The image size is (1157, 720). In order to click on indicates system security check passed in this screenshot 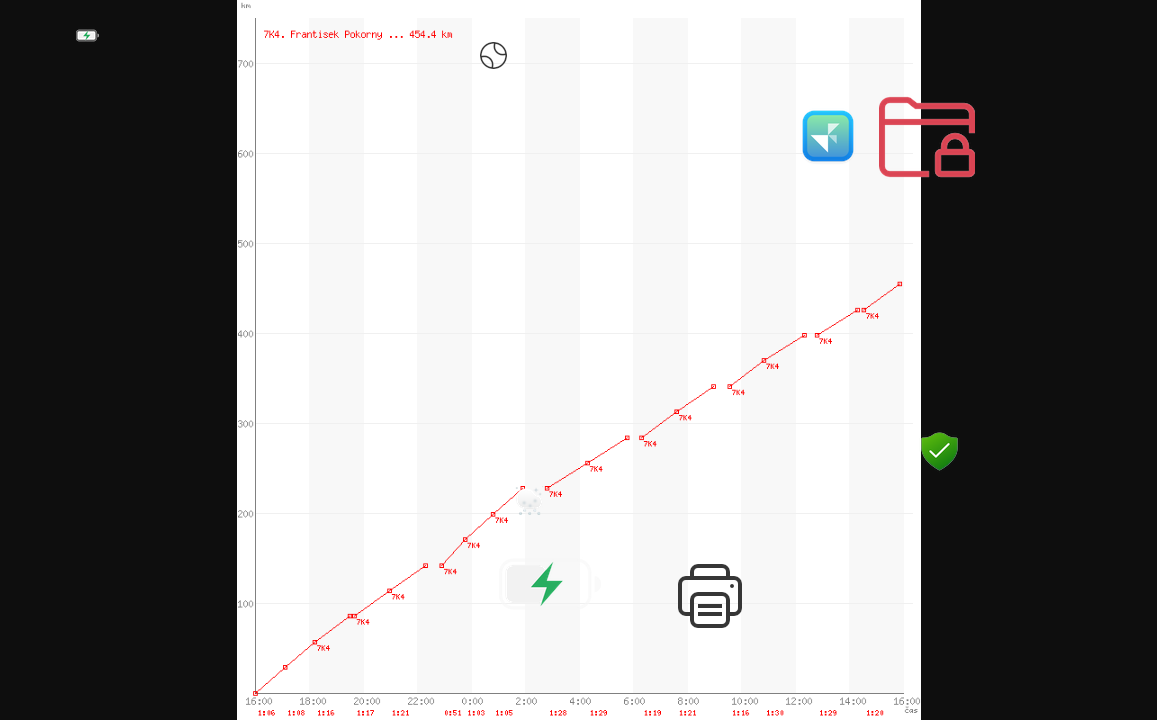, I will do `click(939, 451)`.